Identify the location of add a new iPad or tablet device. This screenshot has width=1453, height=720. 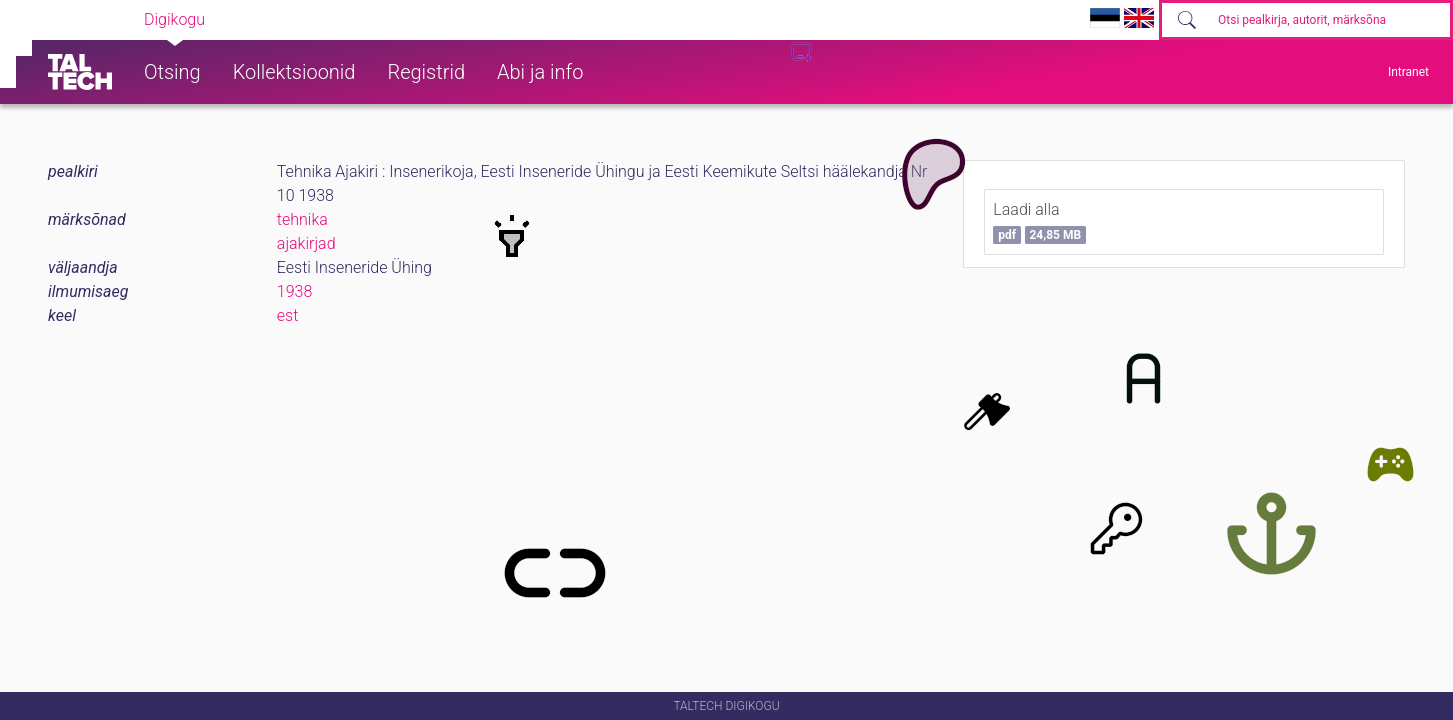
(801, 51).